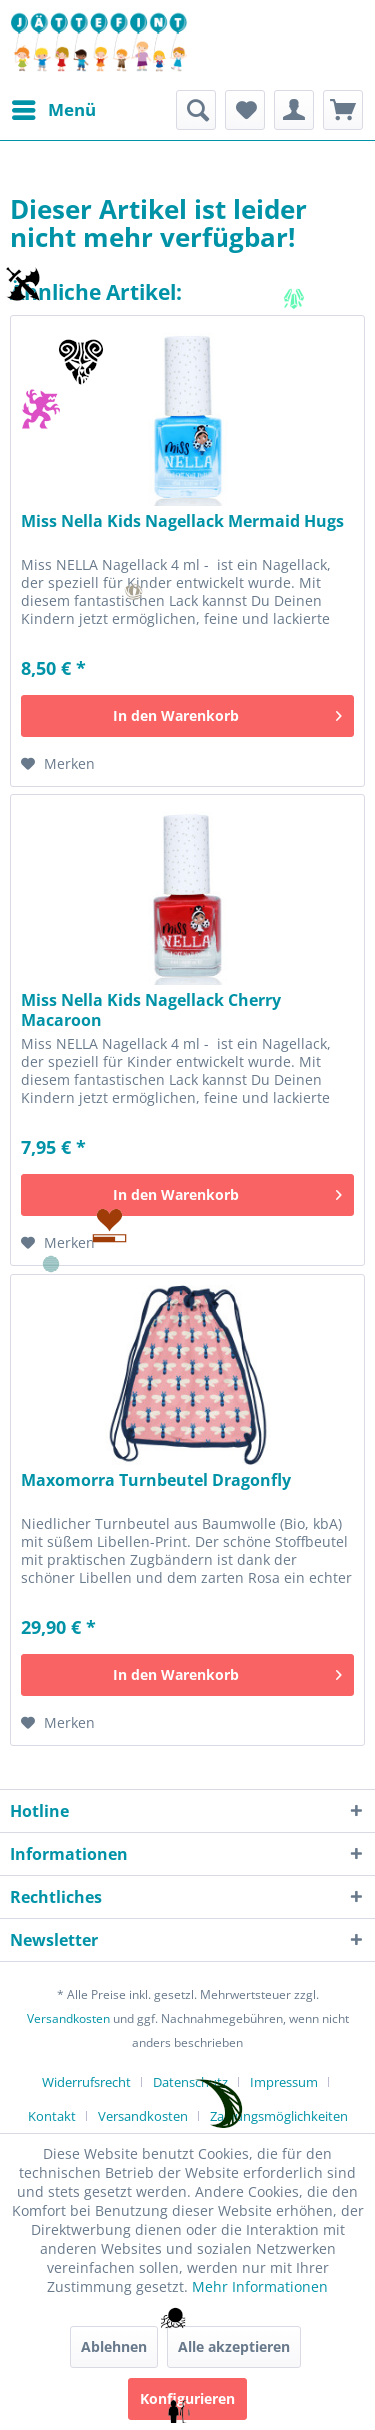  What do you see at coordinates (41, 409) in the screenshot?
I see `select werewolf character or role` at bounding box center [41, 409].